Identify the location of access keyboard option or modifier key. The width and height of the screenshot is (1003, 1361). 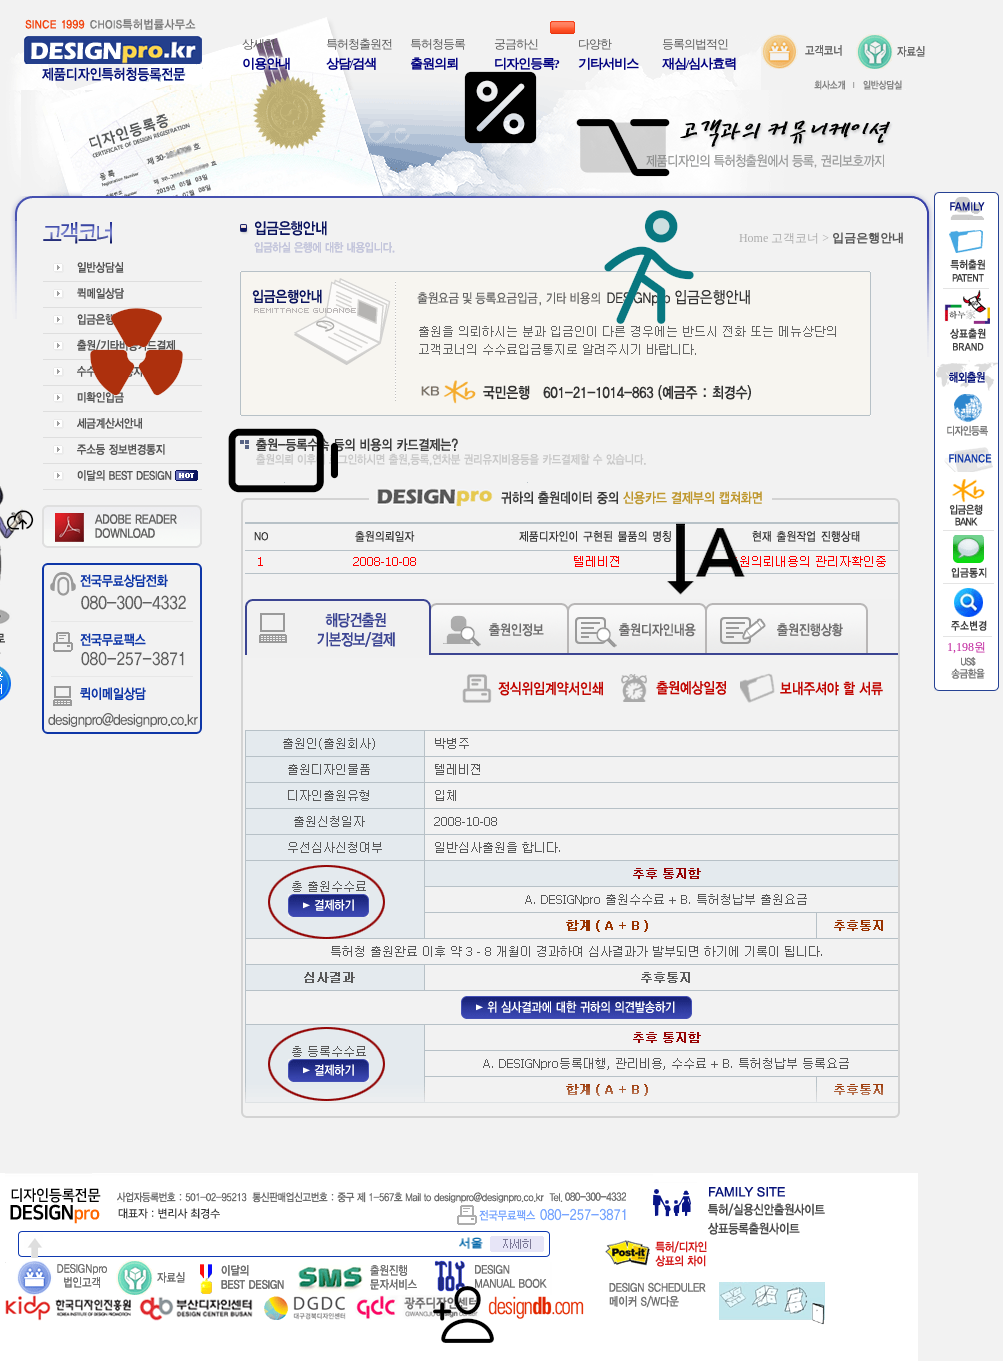
(623, 144).